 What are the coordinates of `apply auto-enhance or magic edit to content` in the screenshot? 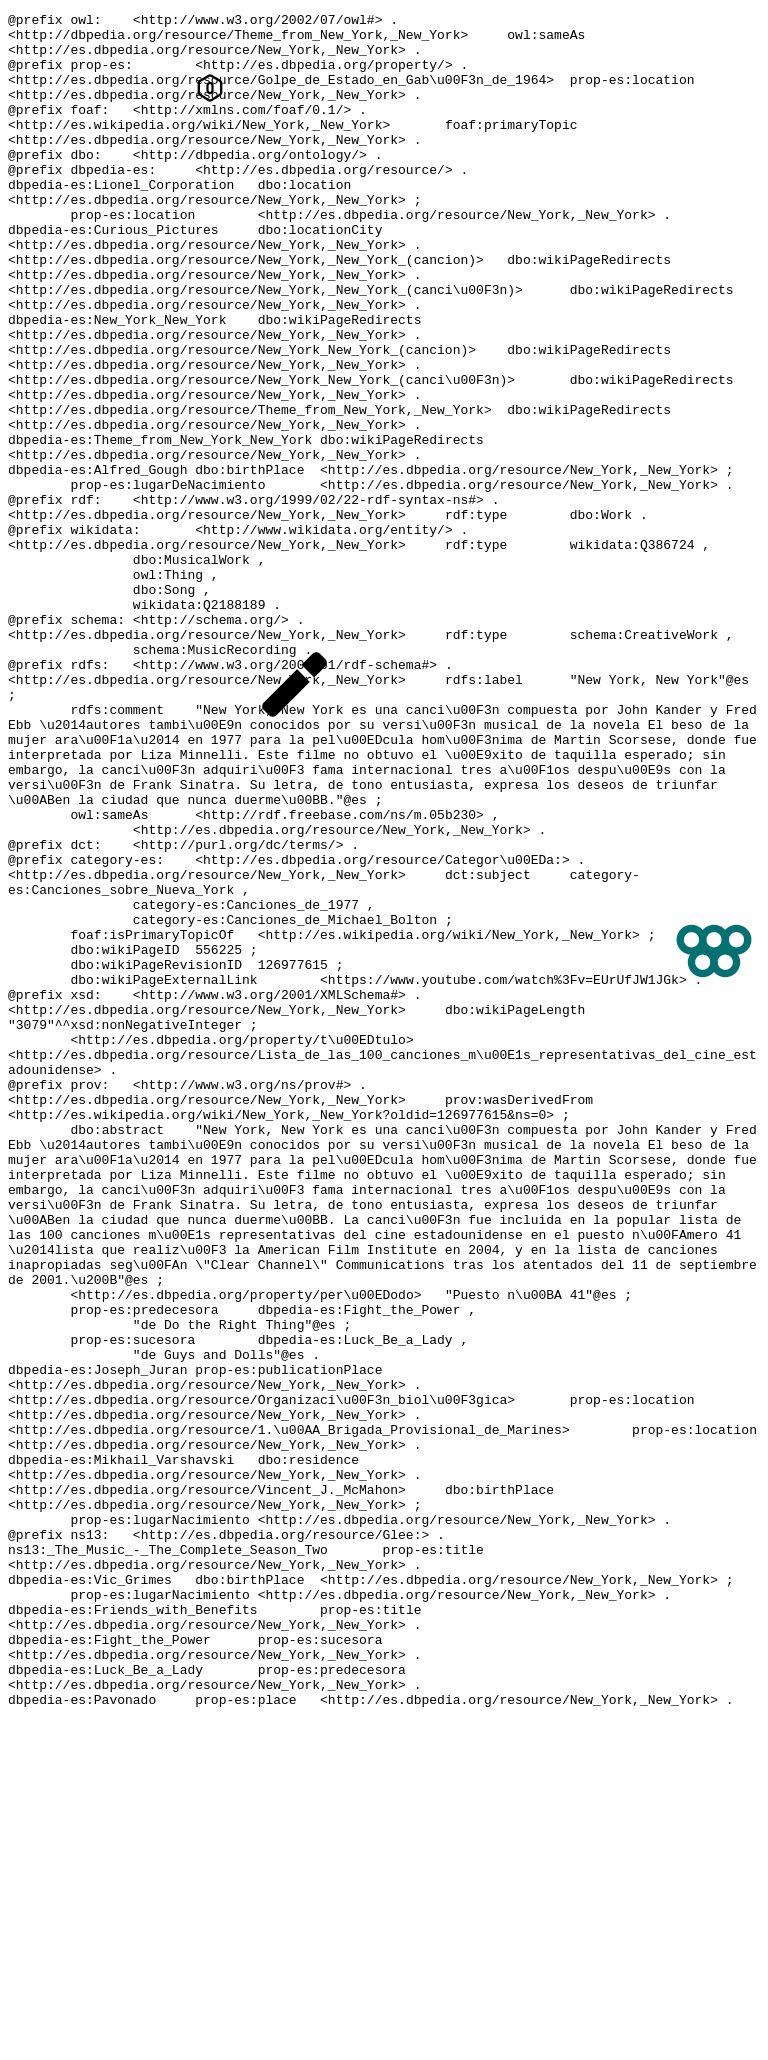 It's located at (294, 684).